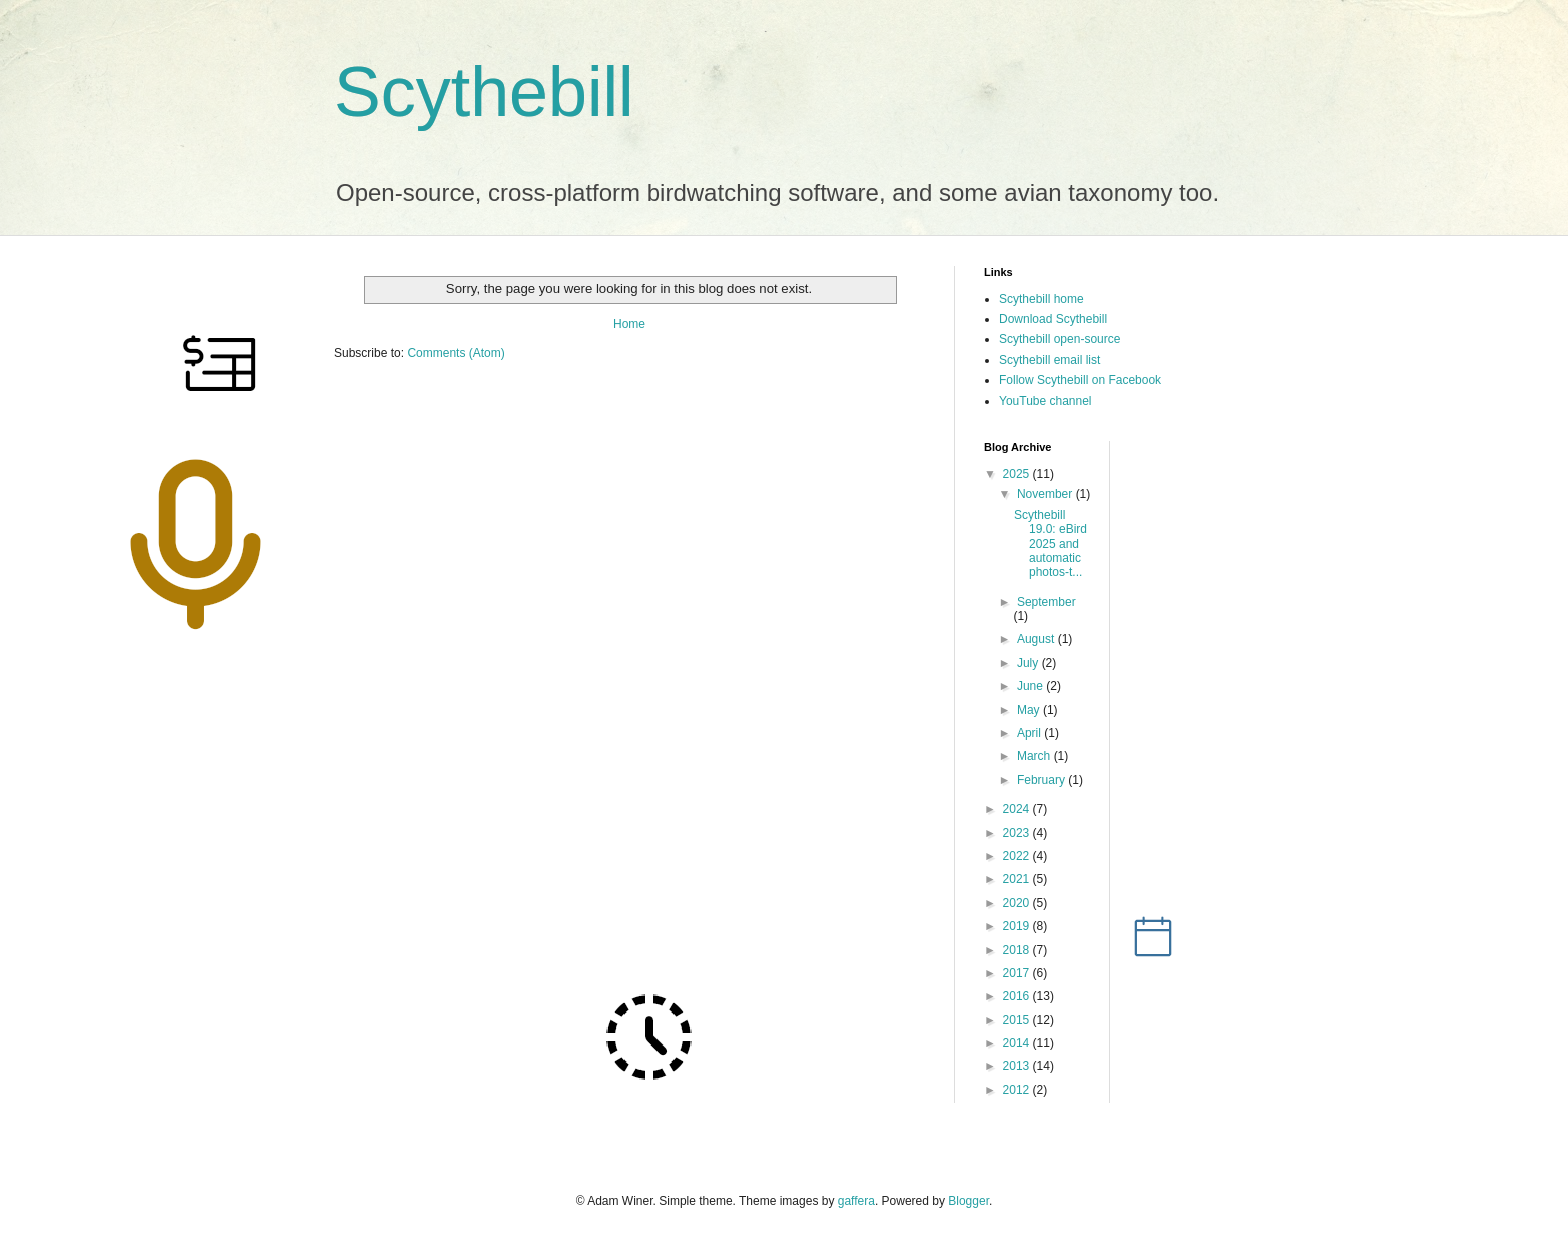  What do you see at coordinates (649, 1037) in the screenshot?
I see `toggle history tracking off` at bounding box center [649, 1037].